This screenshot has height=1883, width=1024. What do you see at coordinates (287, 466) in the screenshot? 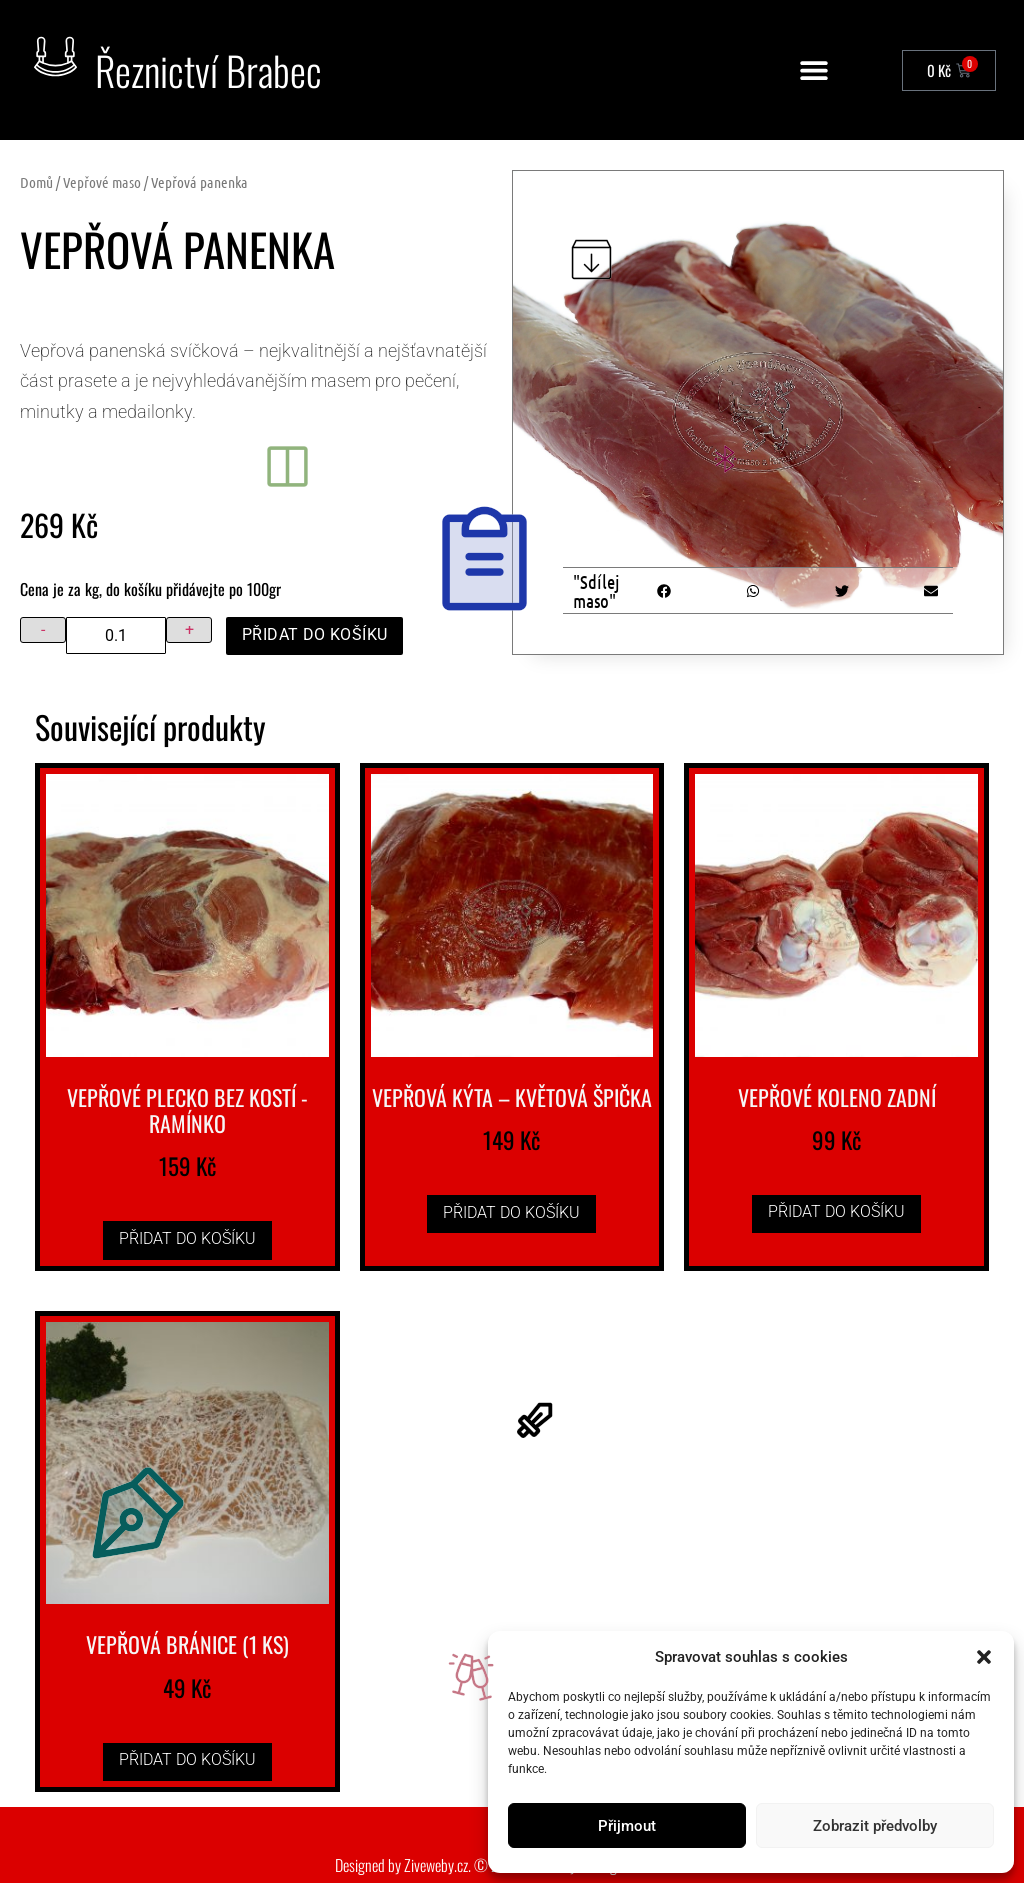
I see `split view horizontally` at bounding box center [287, 466].